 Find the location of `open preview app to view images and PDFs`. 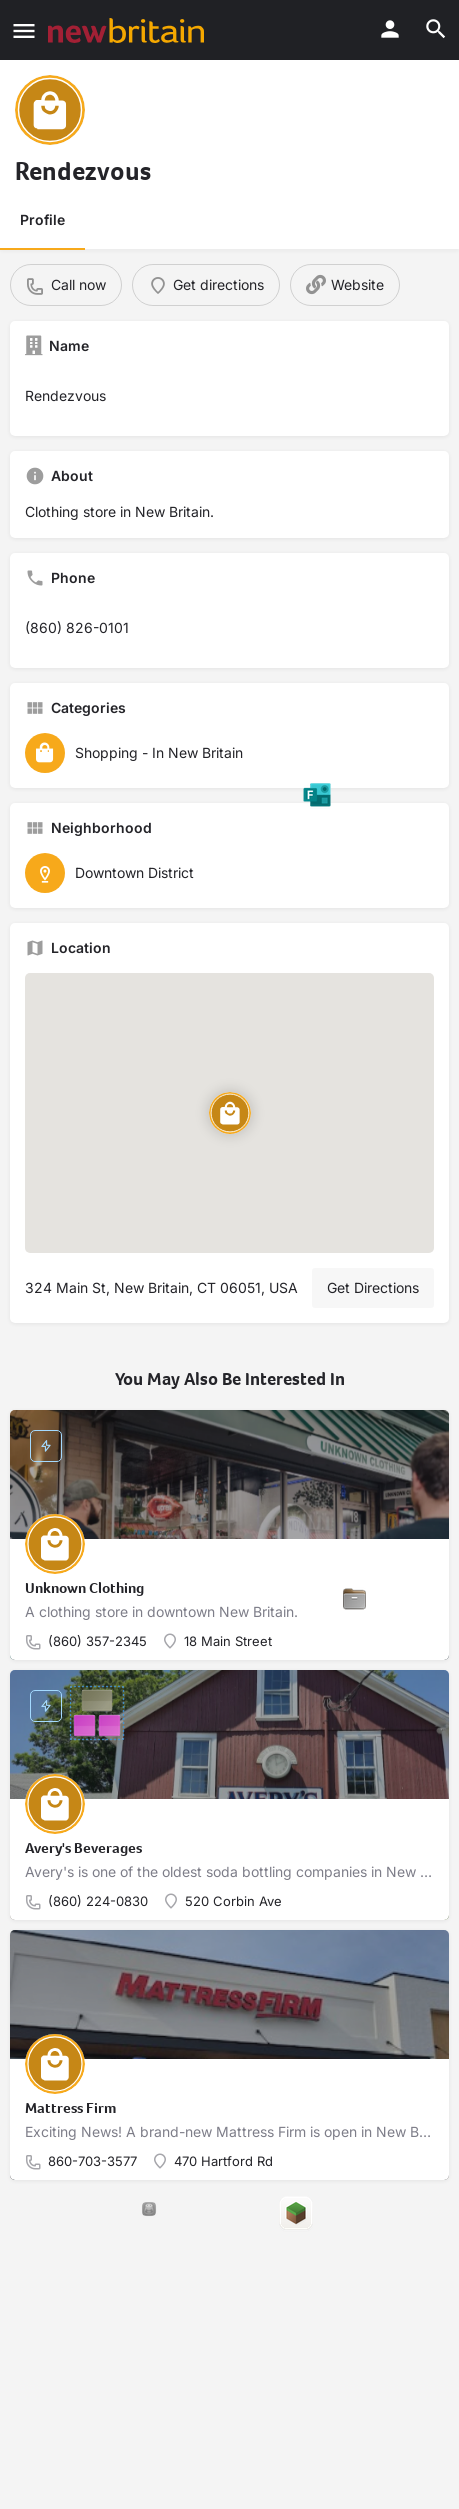

open preview app to view images and PDFs is located at coordinates (149, 2209).